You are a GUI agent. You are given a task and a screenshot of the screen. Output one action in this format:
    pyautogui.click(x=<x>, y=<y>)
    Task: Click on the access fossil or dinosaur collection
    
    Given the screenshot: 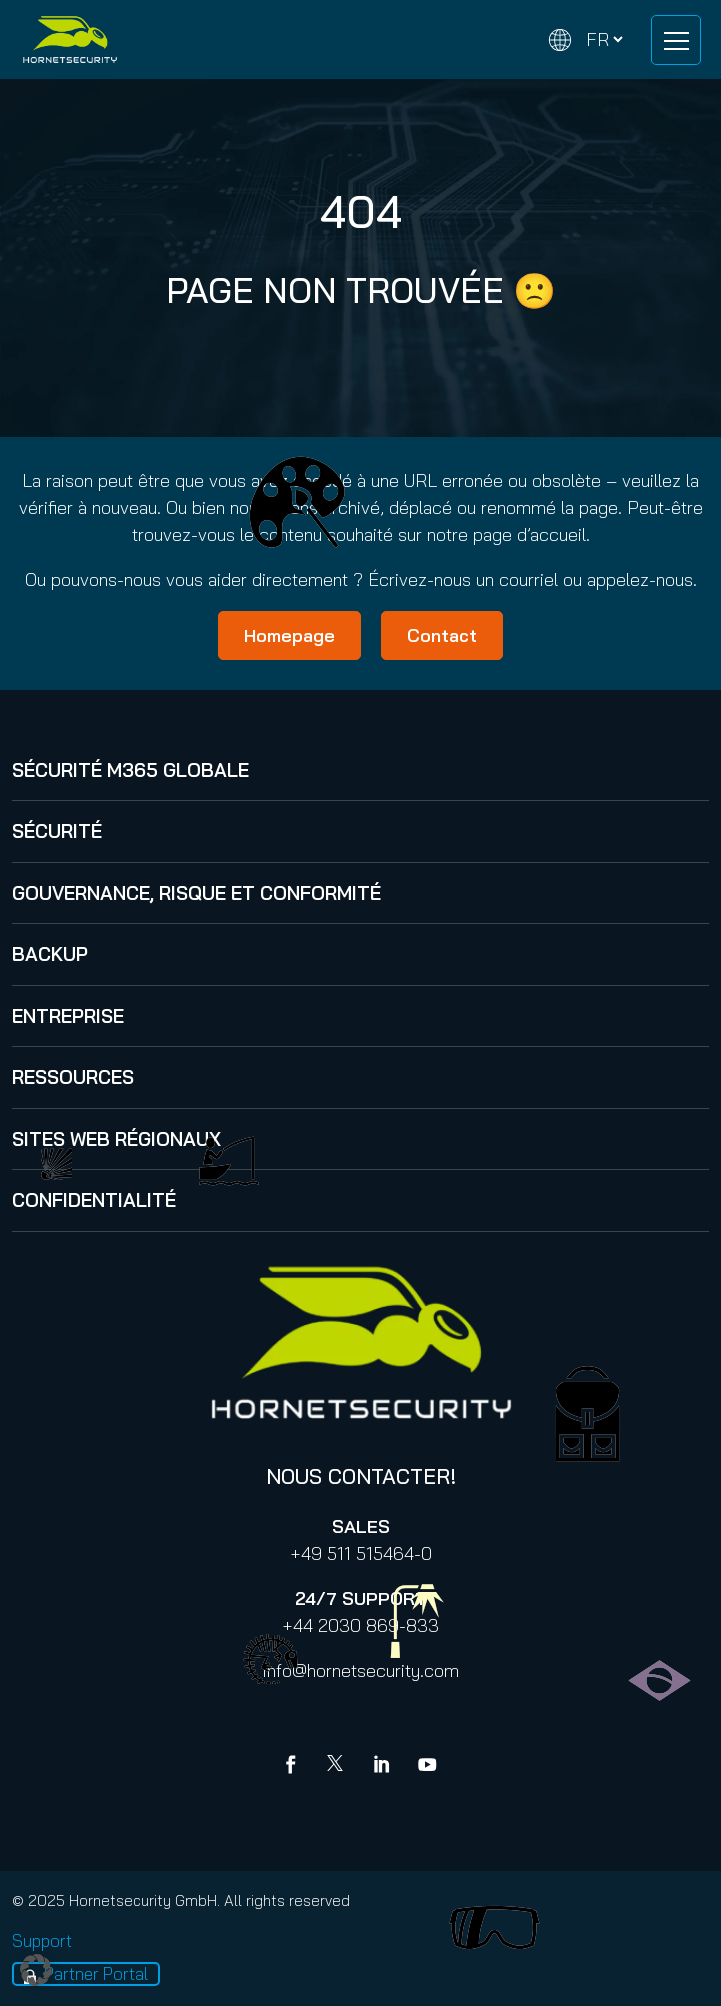 What is the action you would take?
    pyautogui.click(x=270, y=1659)
    